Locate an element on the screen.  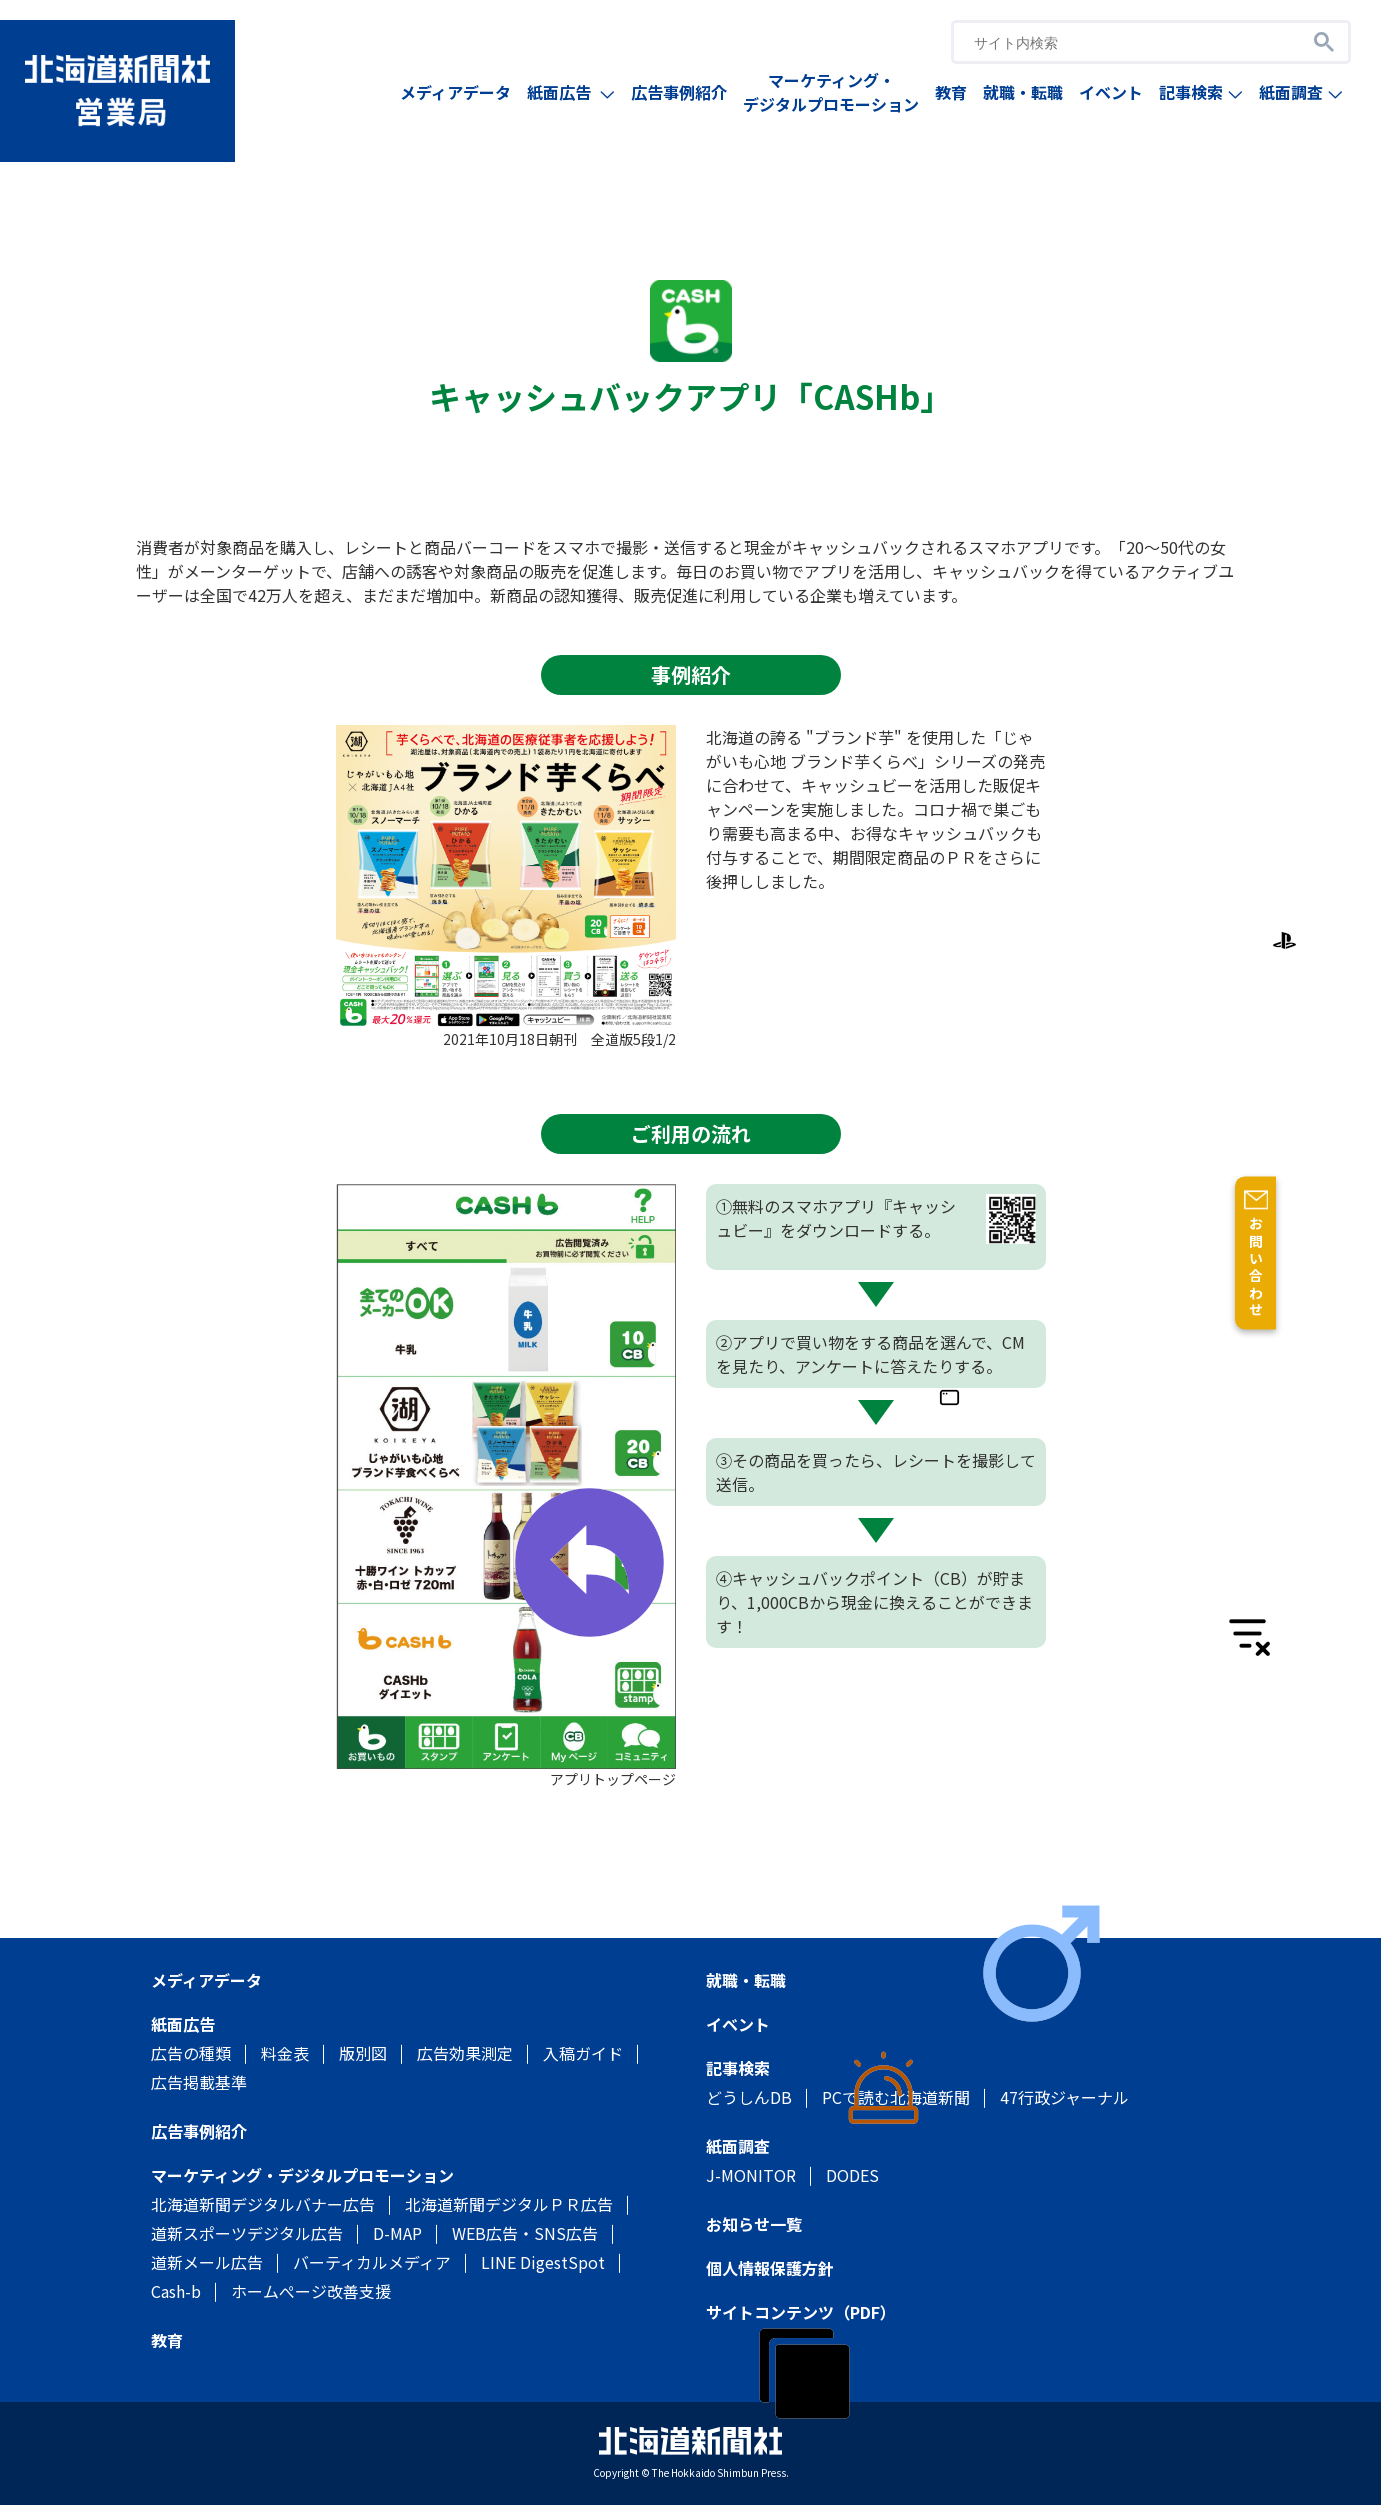
open application window is located at coordinates (949, 1397).